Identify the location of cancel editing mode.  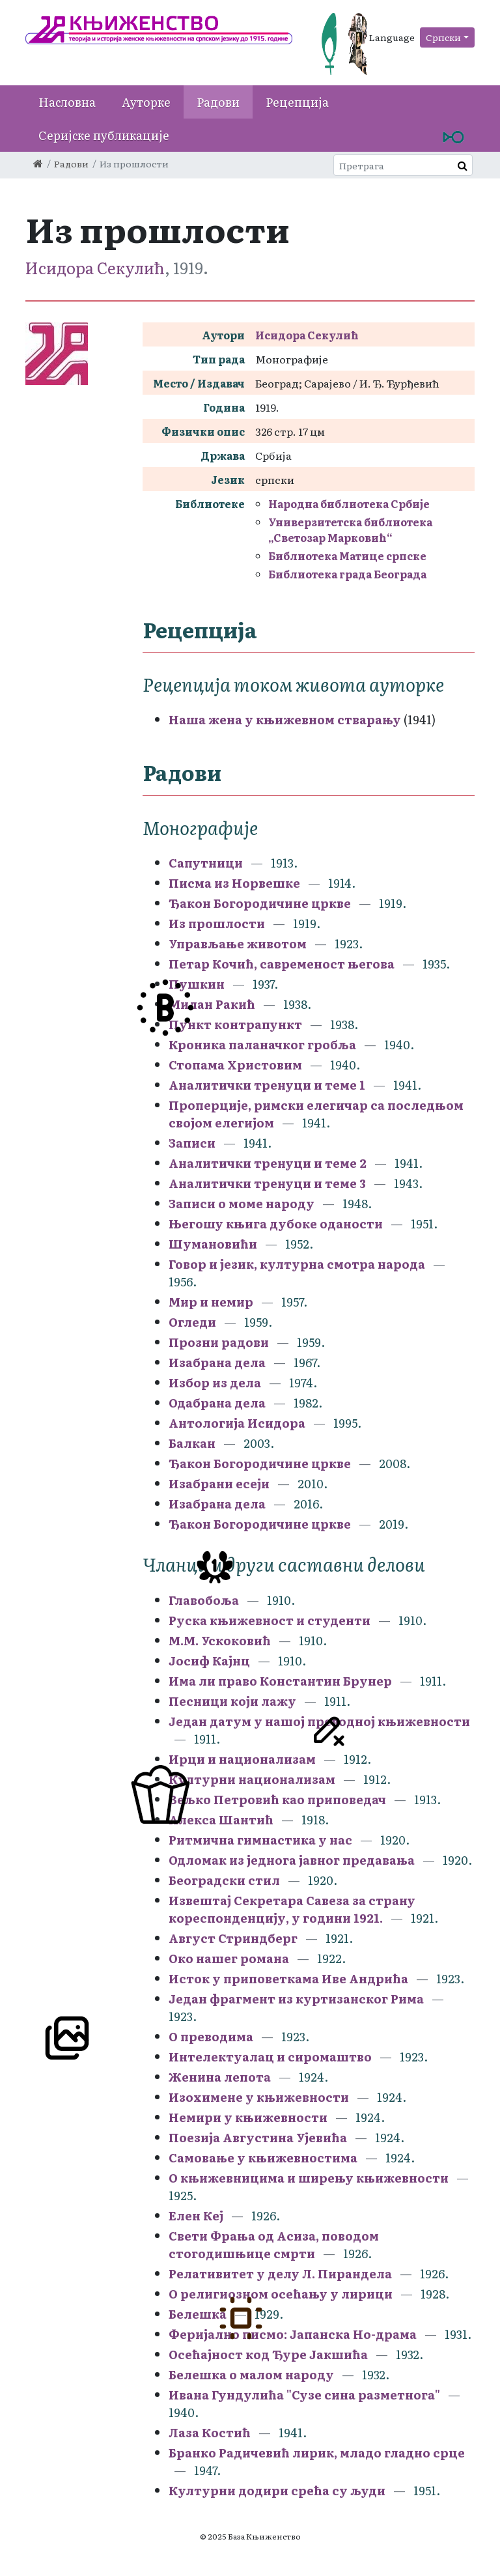
(327, 1729).